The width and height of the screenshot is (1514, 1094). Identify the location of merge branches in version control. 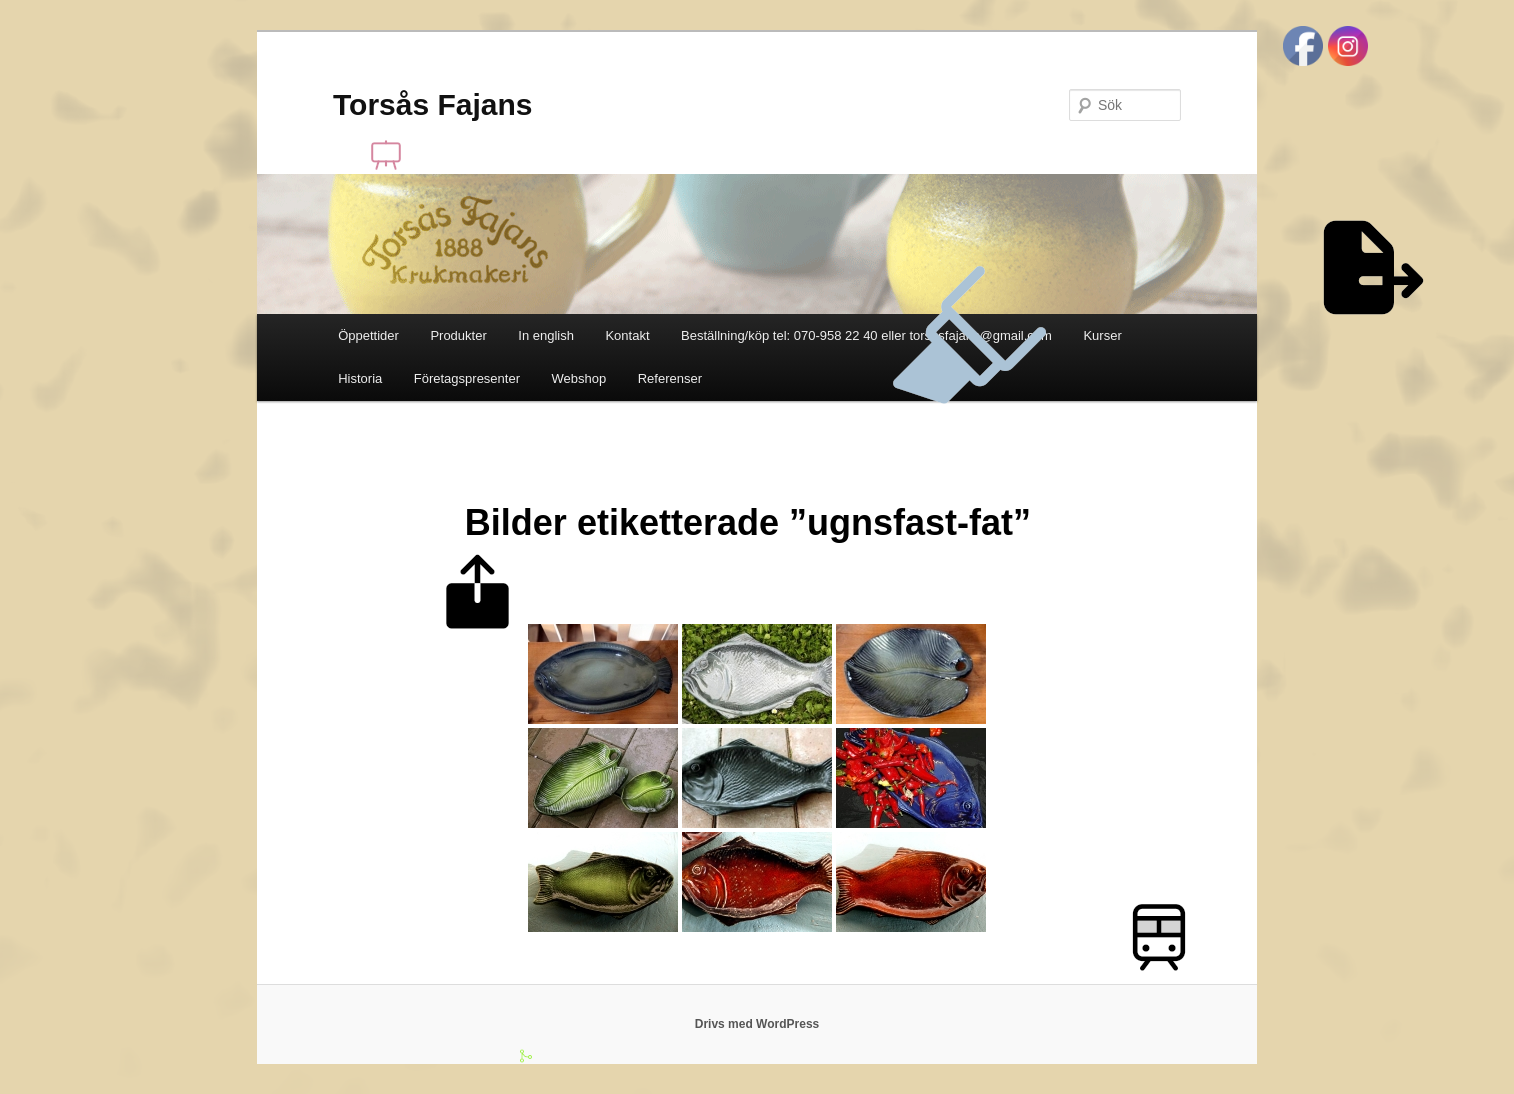
(525, 1056).